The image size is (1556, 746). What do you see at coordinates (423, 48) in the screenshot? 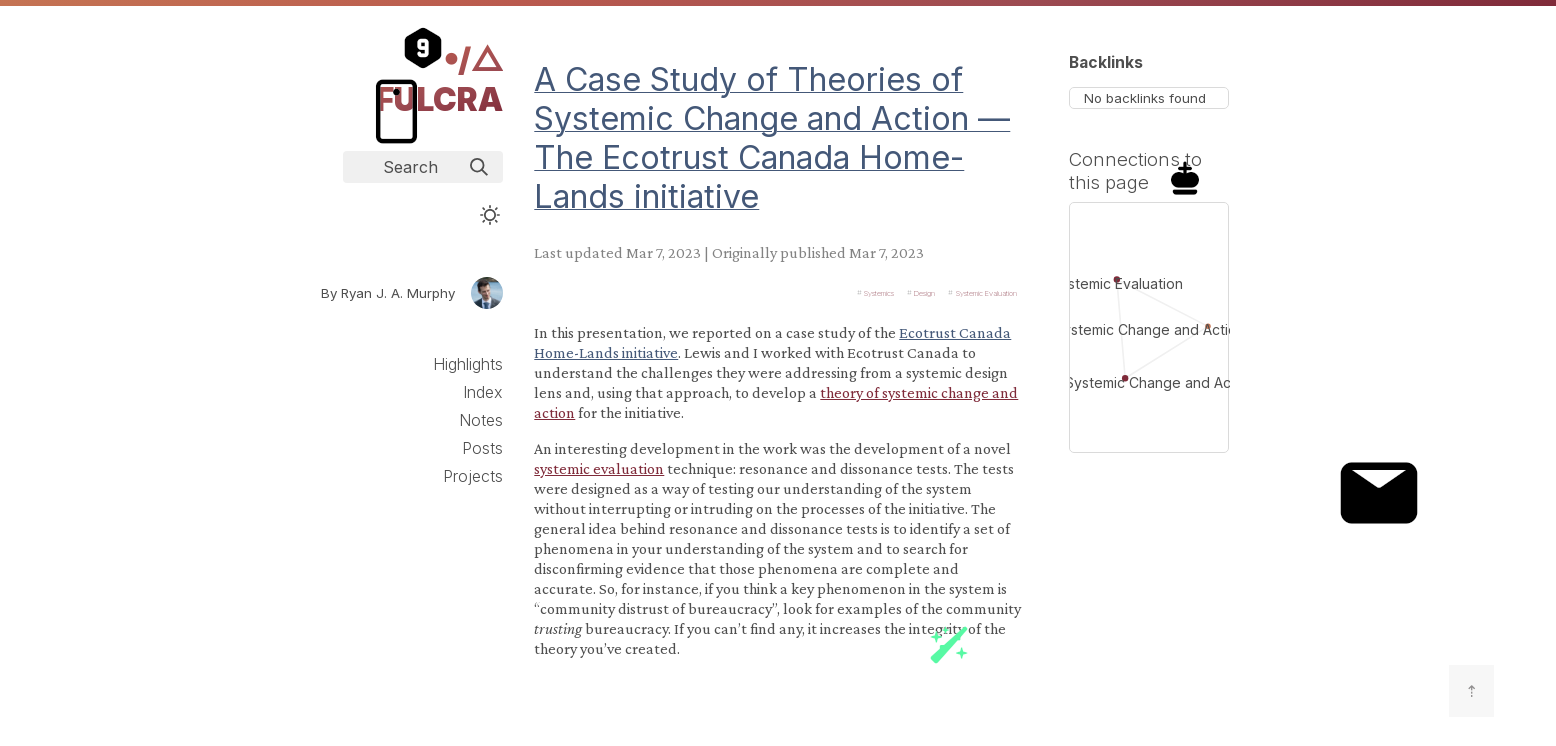
I see `indicates step 9 in a multi-step process` at bounding box center [423, 48].